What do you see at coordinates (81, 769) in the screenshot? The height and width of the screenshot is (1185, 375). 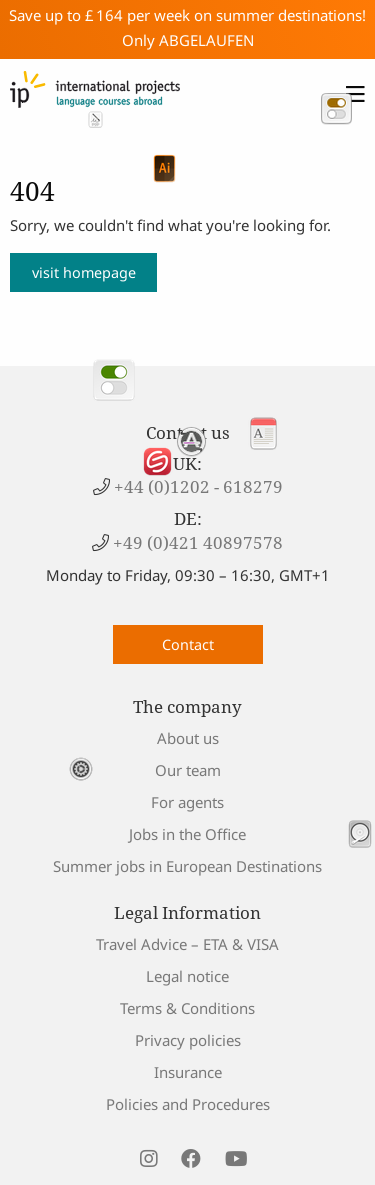 I see `open system settings` at bounding box center [81, 769].